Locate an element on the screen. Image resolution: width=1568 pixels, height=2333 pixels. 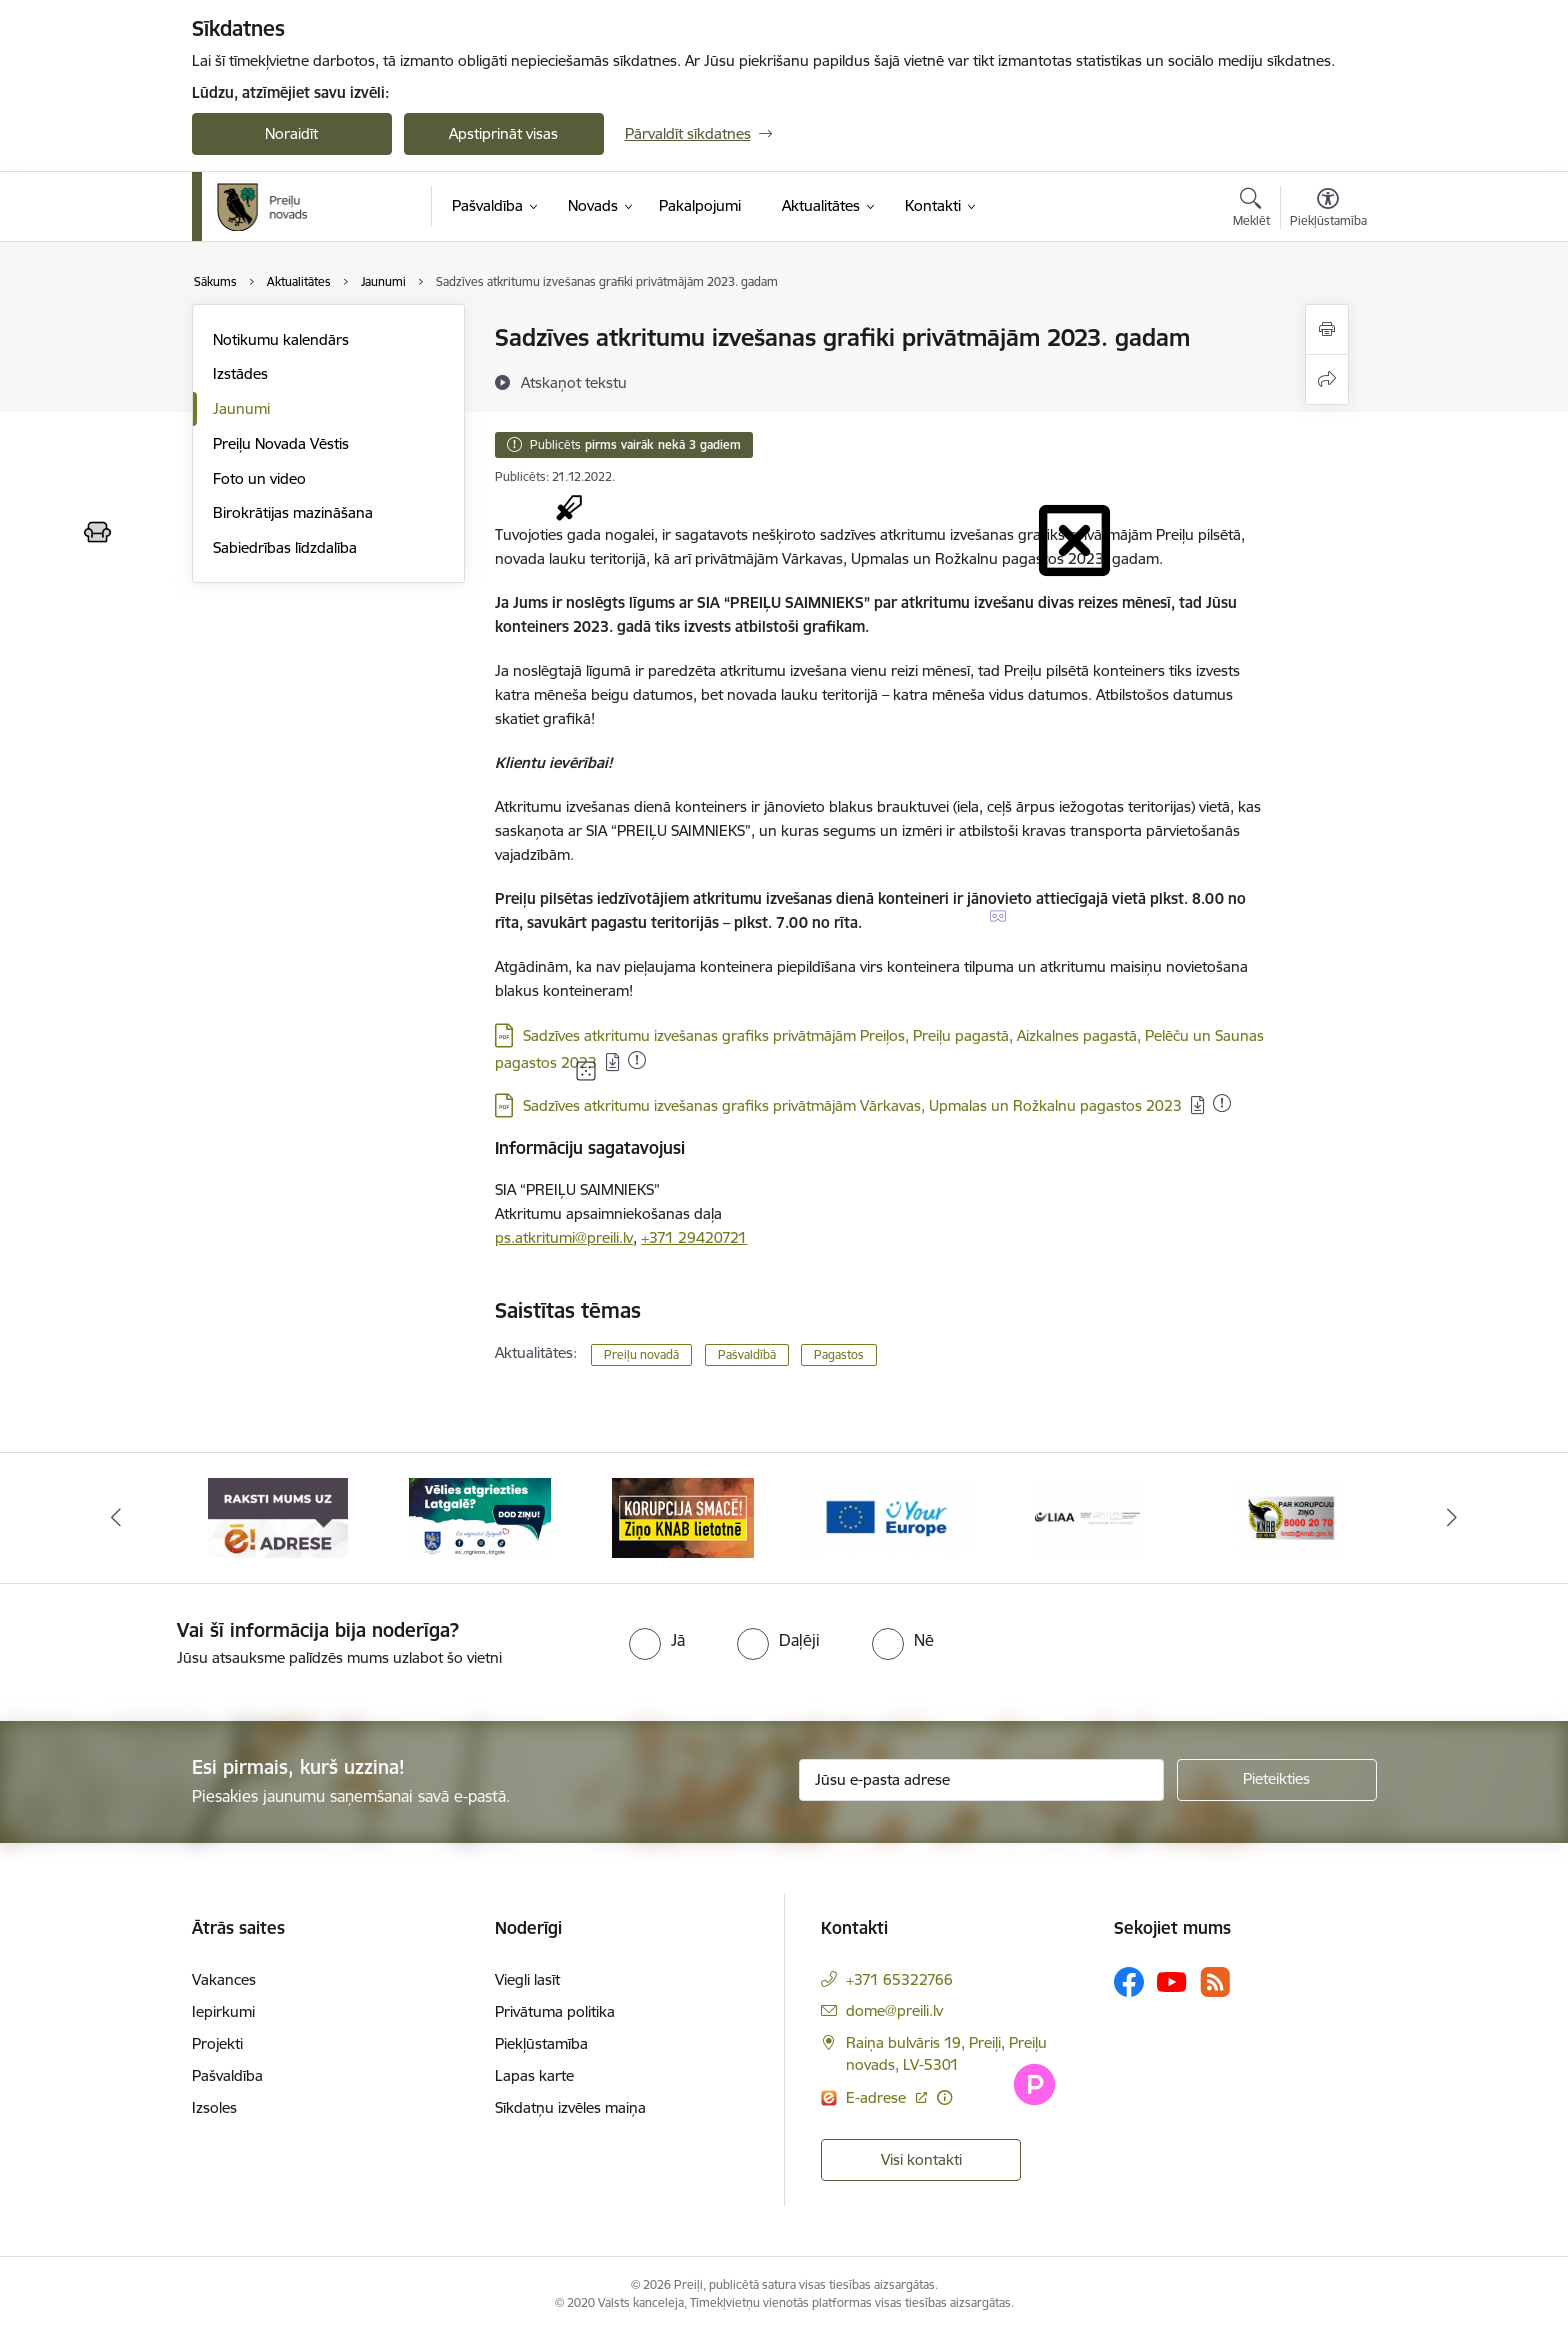
access combat or battle features is located at coordinates (569, 507).